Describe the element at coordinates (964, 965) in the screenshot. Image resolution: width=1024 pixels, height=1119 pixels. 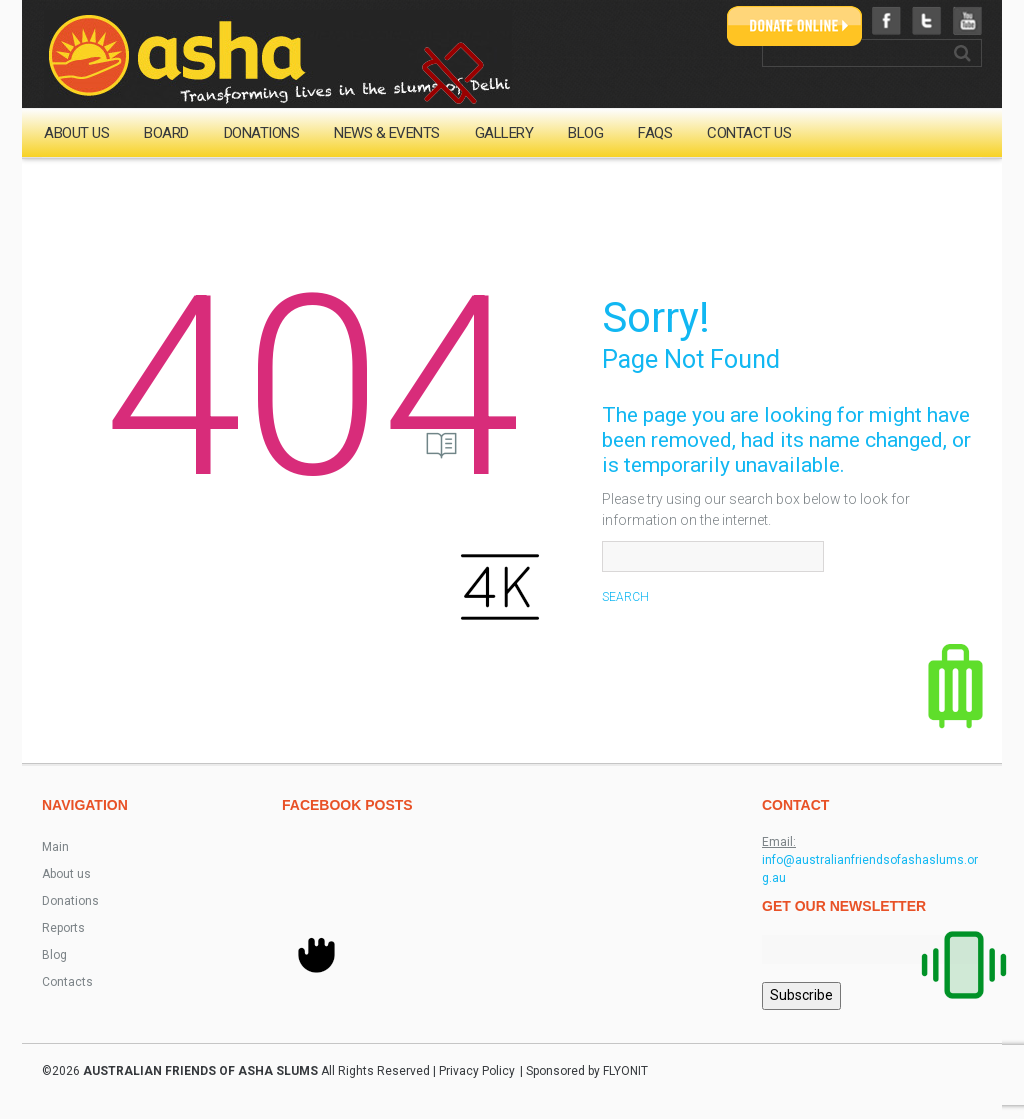
I see `toggle vibration mode on your device` at that location.